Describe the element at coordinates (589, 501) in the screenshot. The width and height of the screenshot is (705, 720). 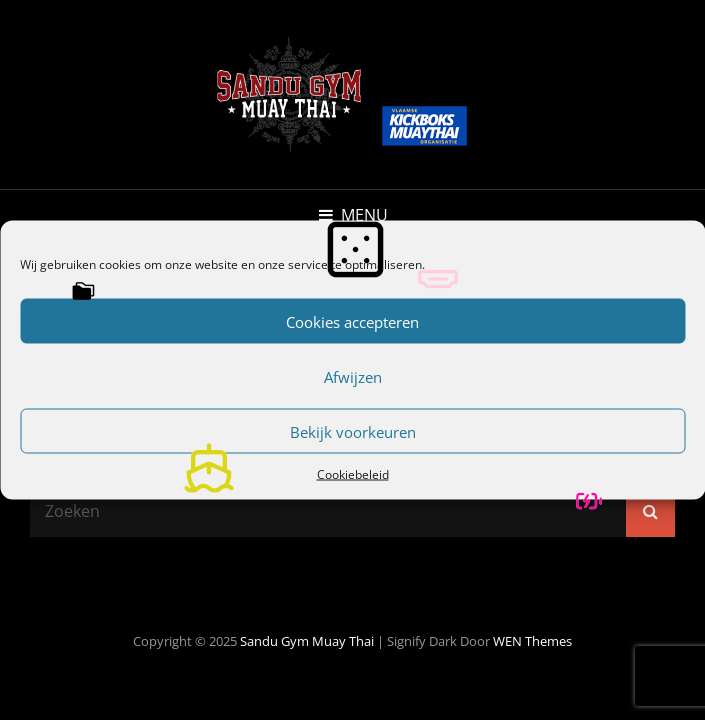
I see `indicates device is currently charging` at that location.